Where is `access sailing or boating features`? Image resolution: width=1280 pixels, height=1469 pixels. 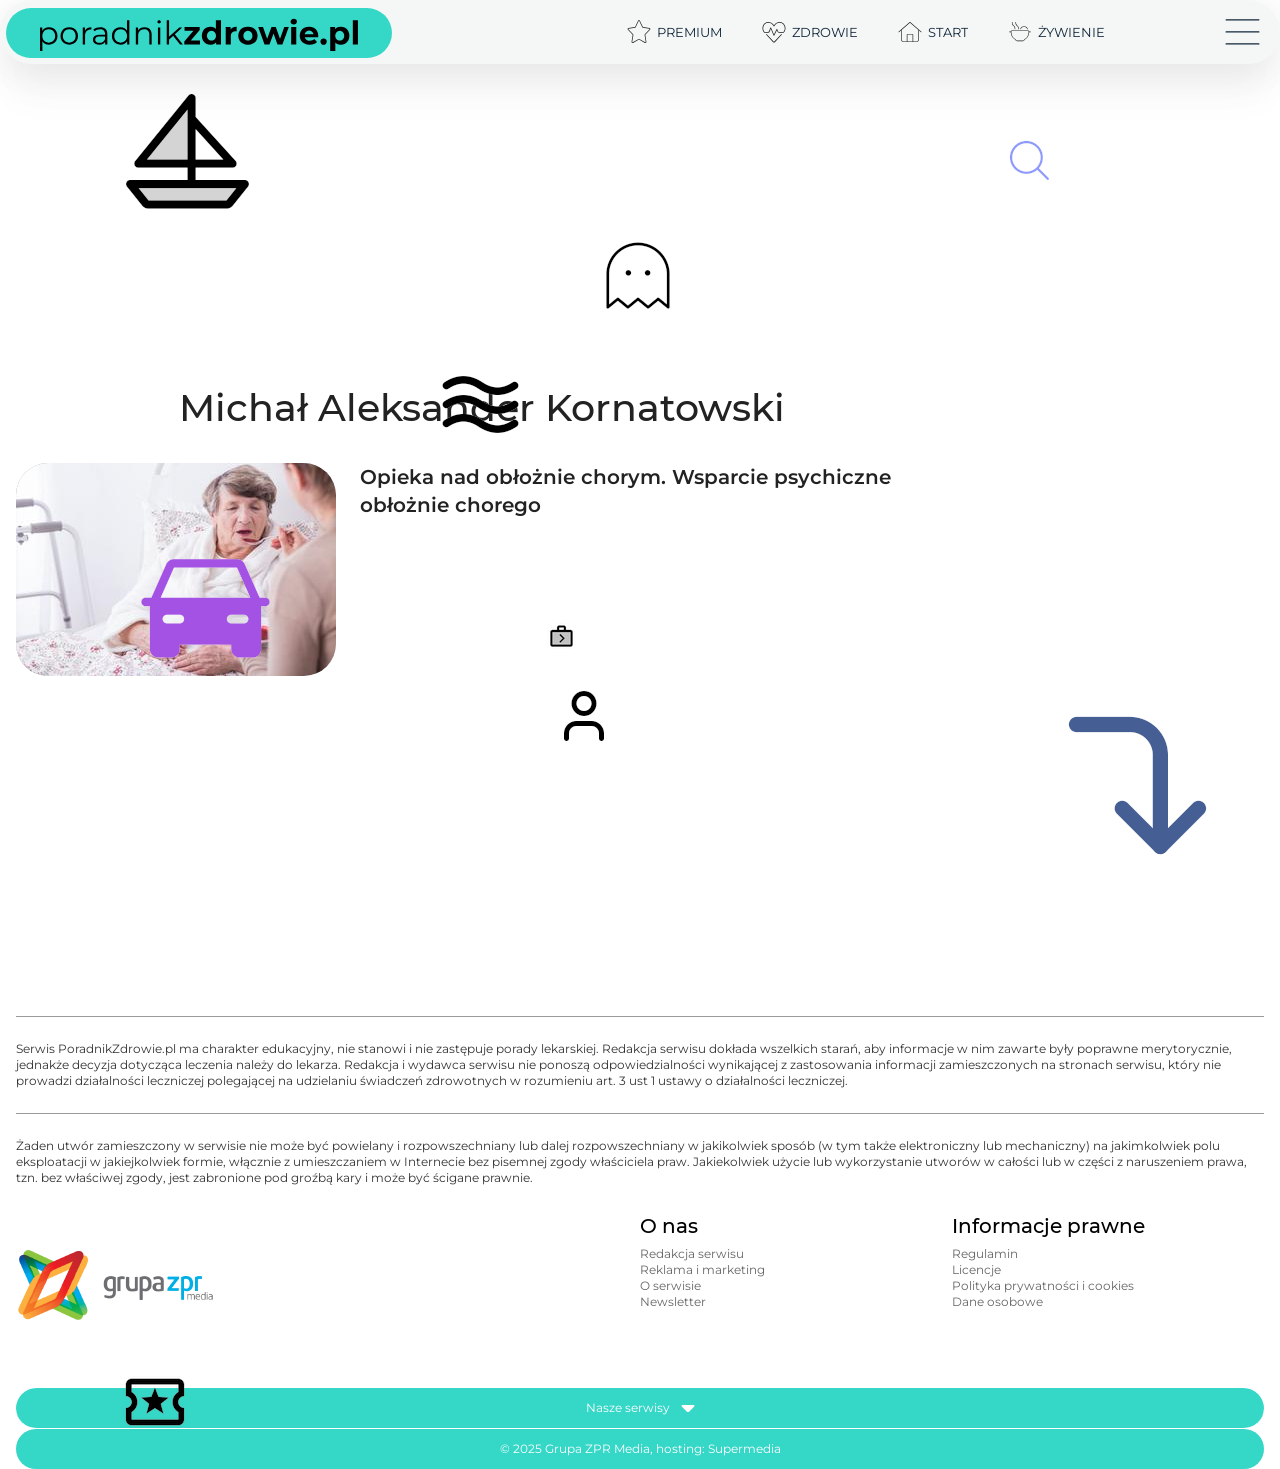
access sailing or boating features is located at coordinates (187, 159).